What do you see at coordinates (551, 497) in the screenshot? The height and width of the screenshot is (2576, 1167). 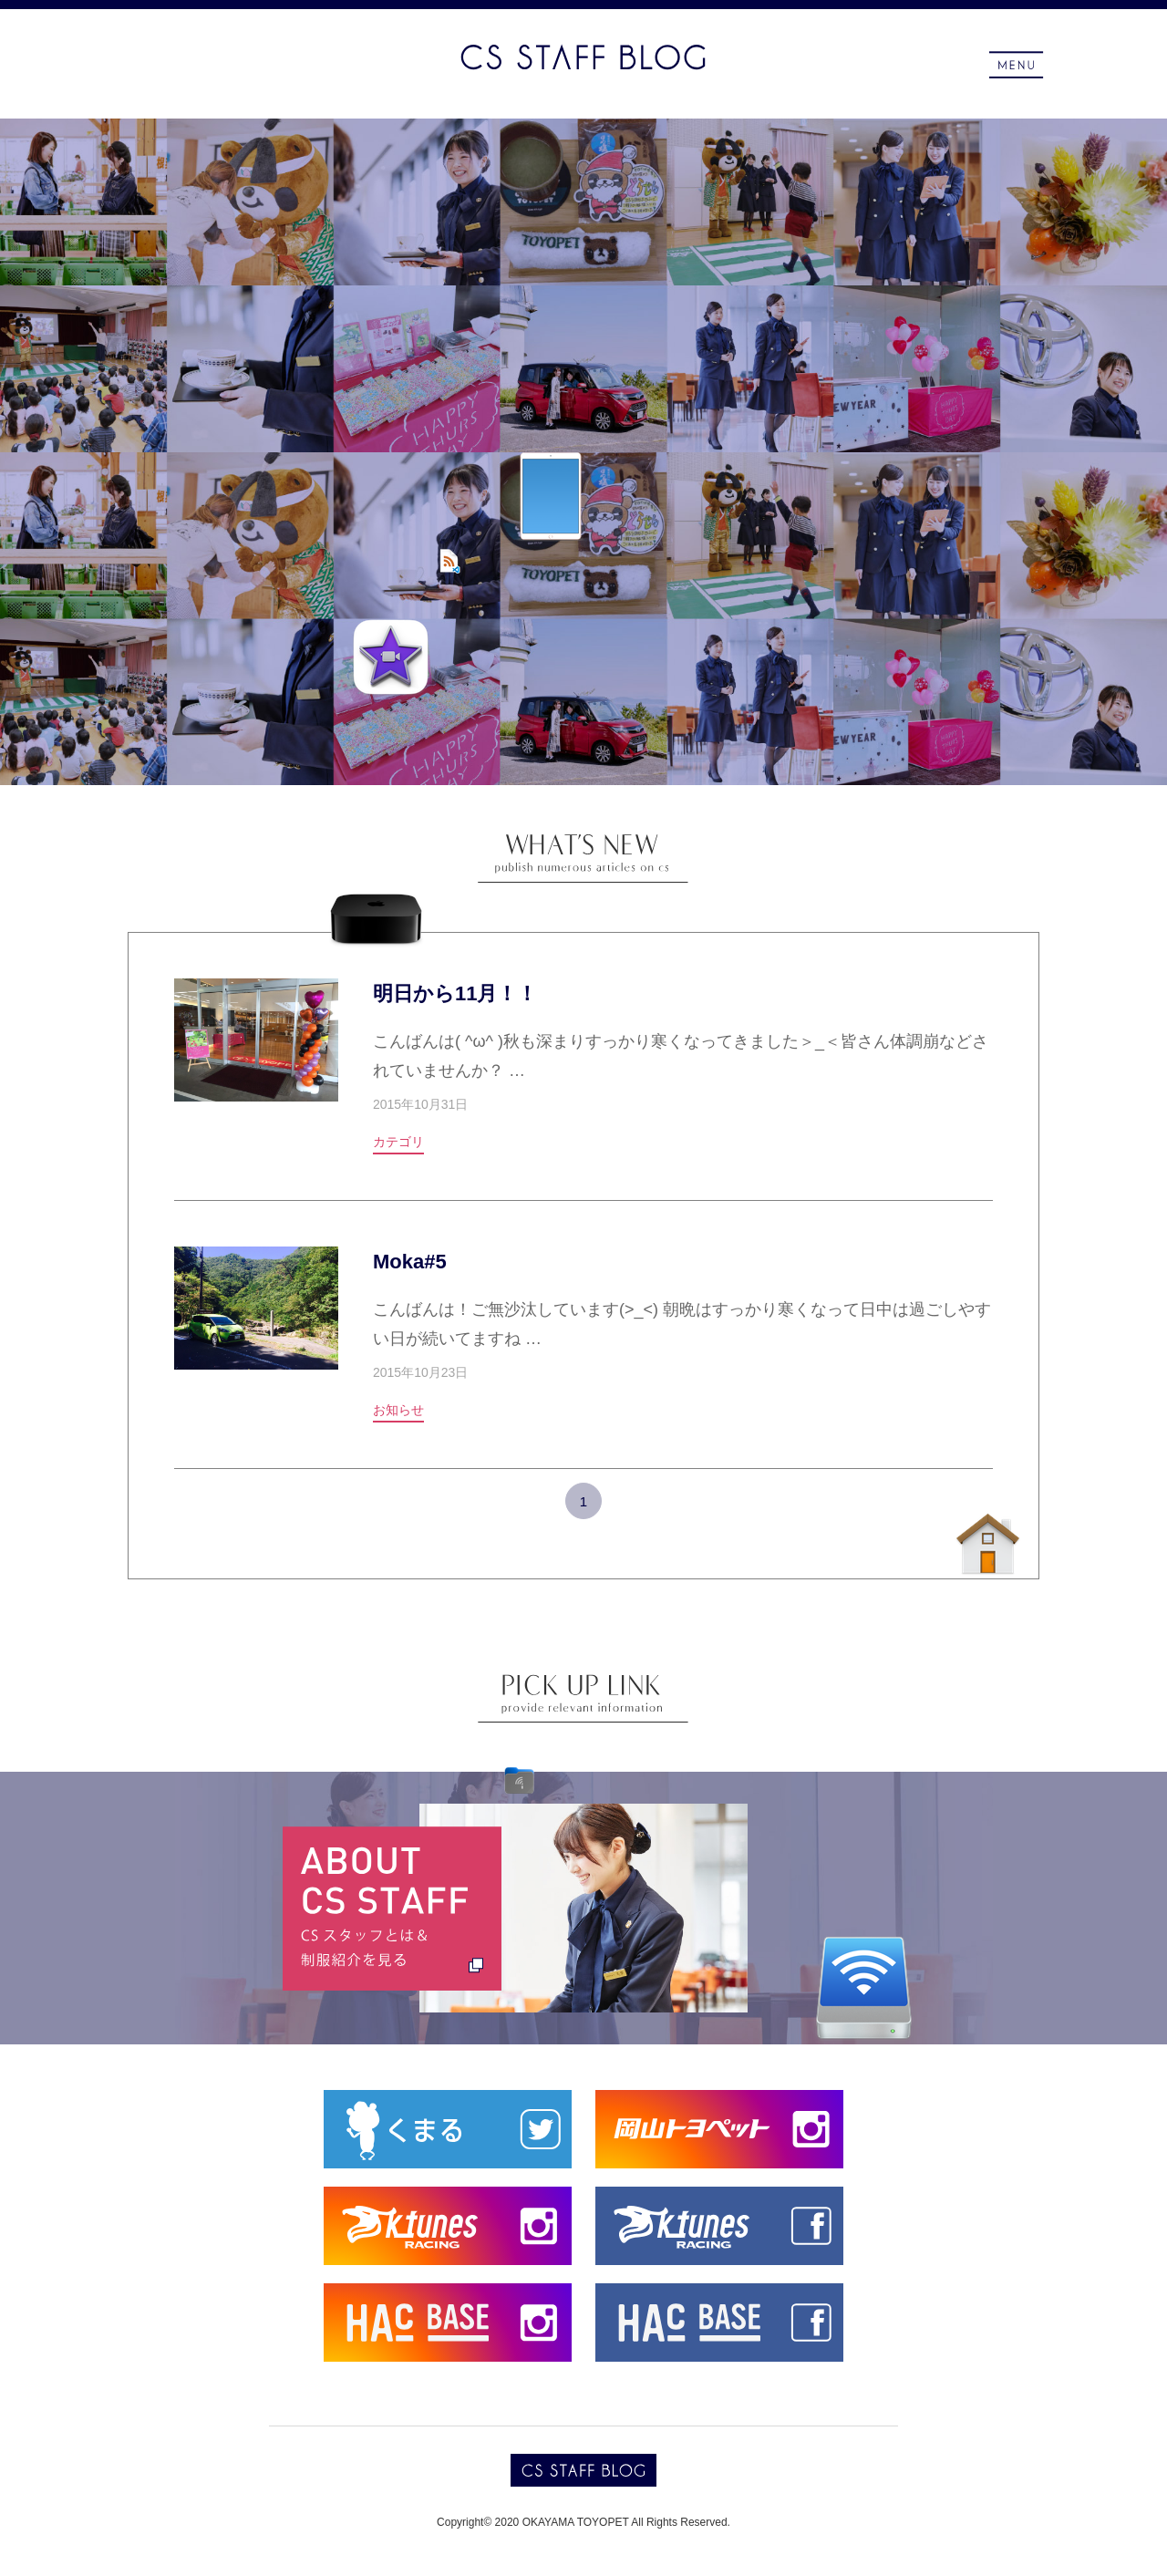 I see `connected iPad Pro device` at bounding box center [551, 497].